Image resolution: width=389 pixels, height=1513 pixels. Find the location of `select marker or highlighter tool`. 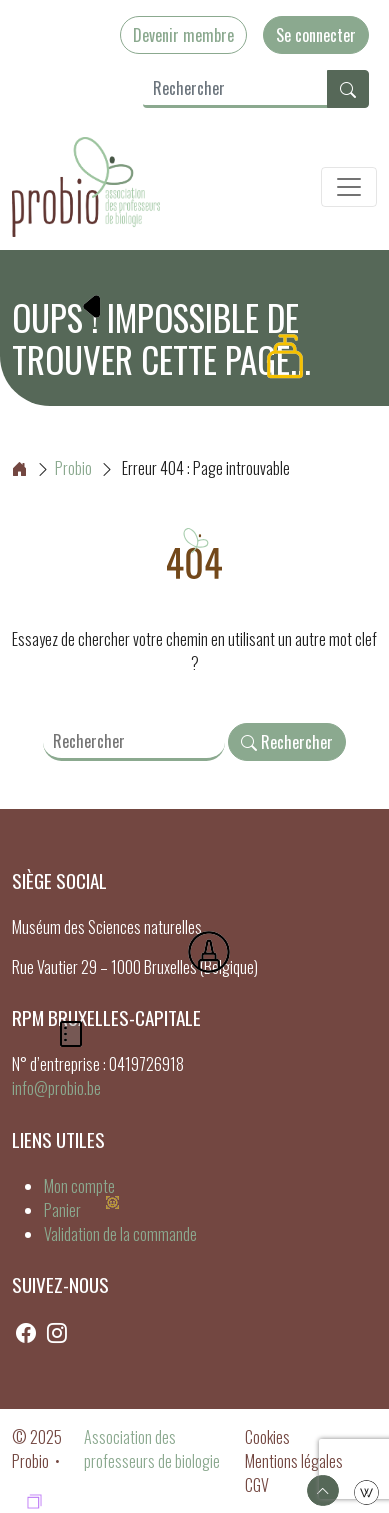

select marker or highlighter tool is located at coordinates (209, 952).